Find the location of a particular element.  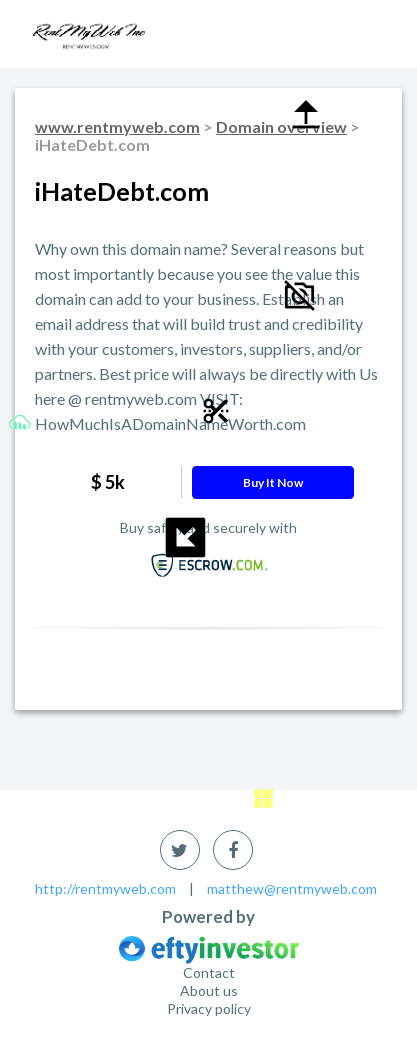

upload a file or document is located at coordinates (306, 115).